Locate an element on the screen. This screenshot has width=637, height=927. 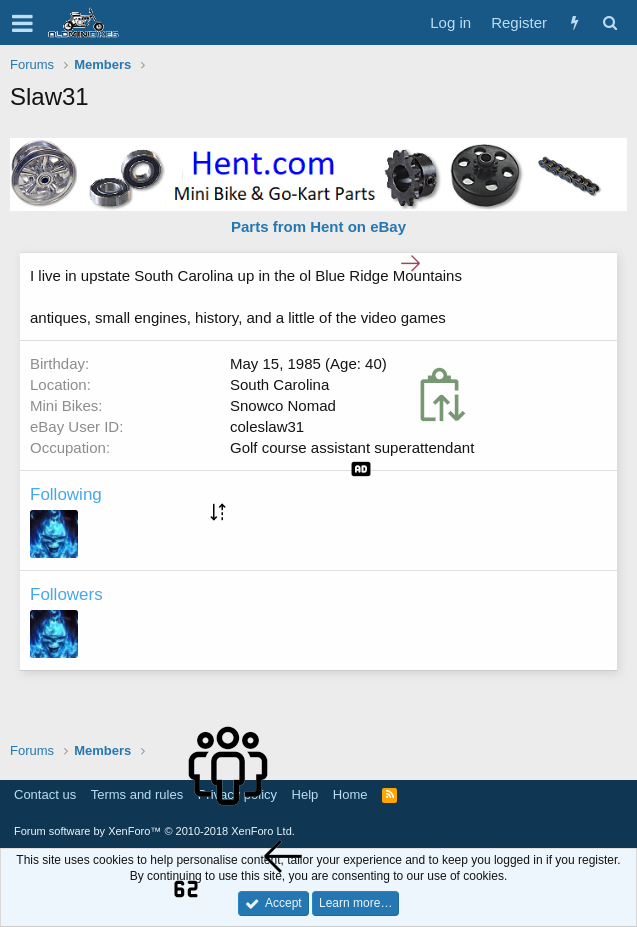
navigate to the next item or screen is located at coordinates (410, 262).